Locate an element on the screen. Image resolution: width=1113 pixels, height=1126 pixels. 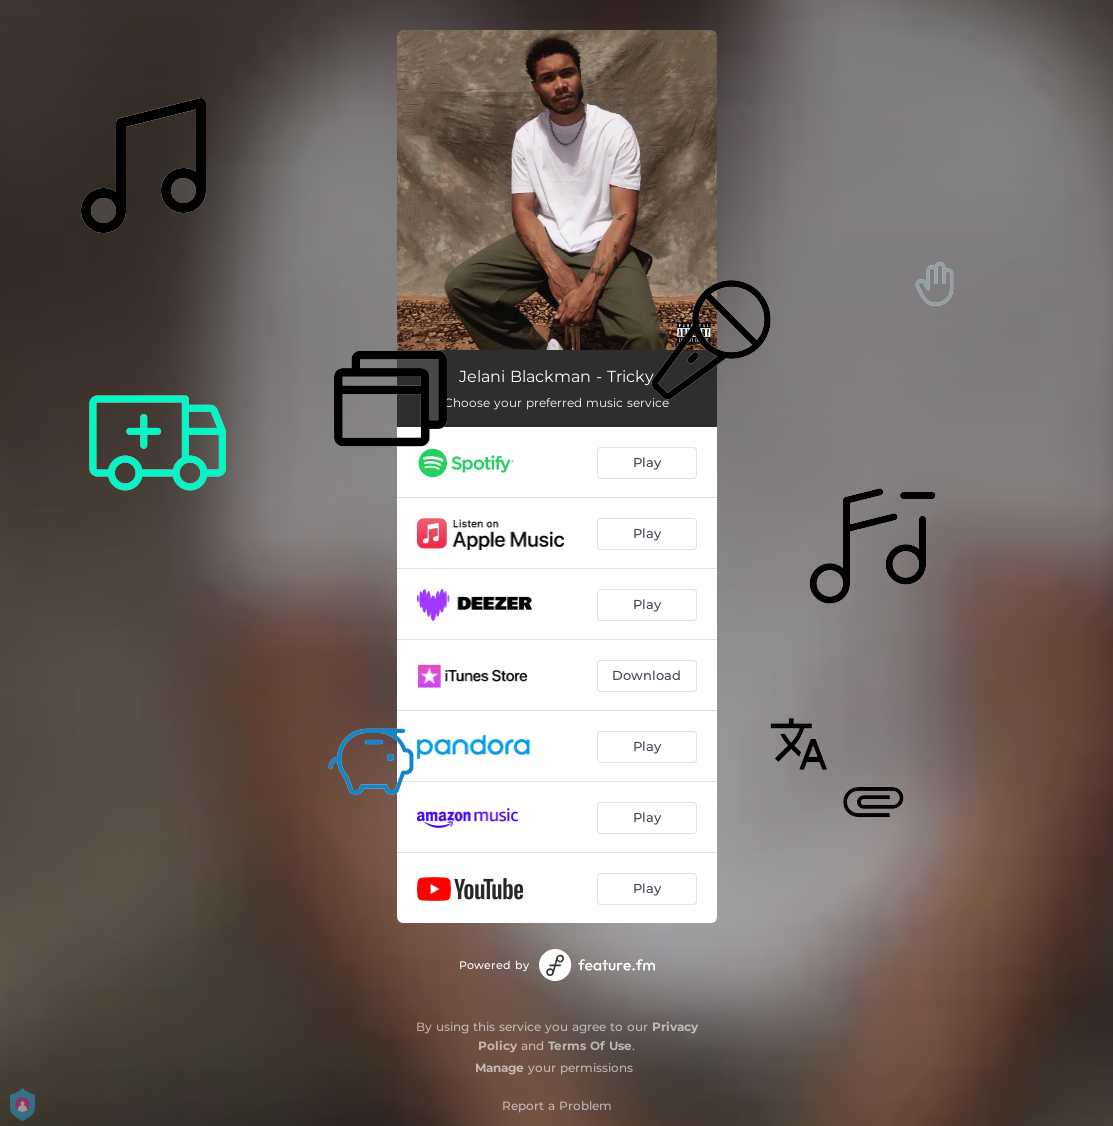
attach a file to your message is located at coordinates (872, 802).